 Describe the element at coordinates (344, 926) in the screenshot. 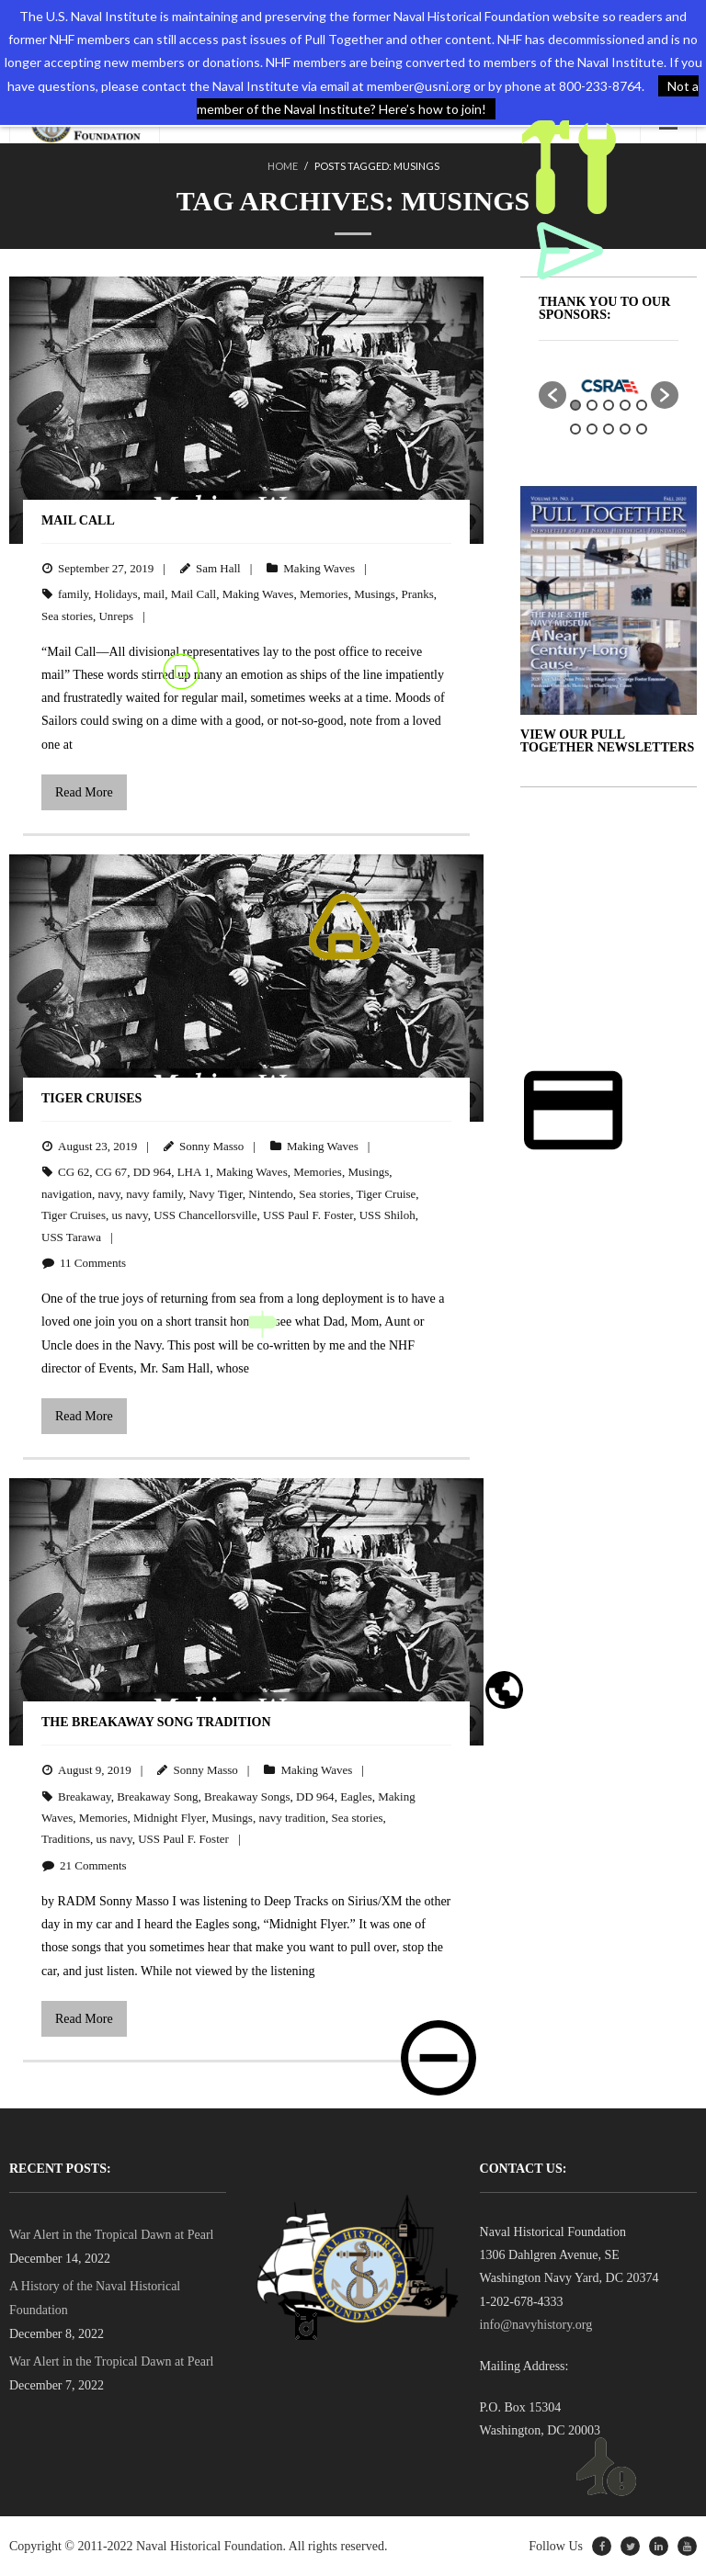

I see `access food or restaurant options` at that location.